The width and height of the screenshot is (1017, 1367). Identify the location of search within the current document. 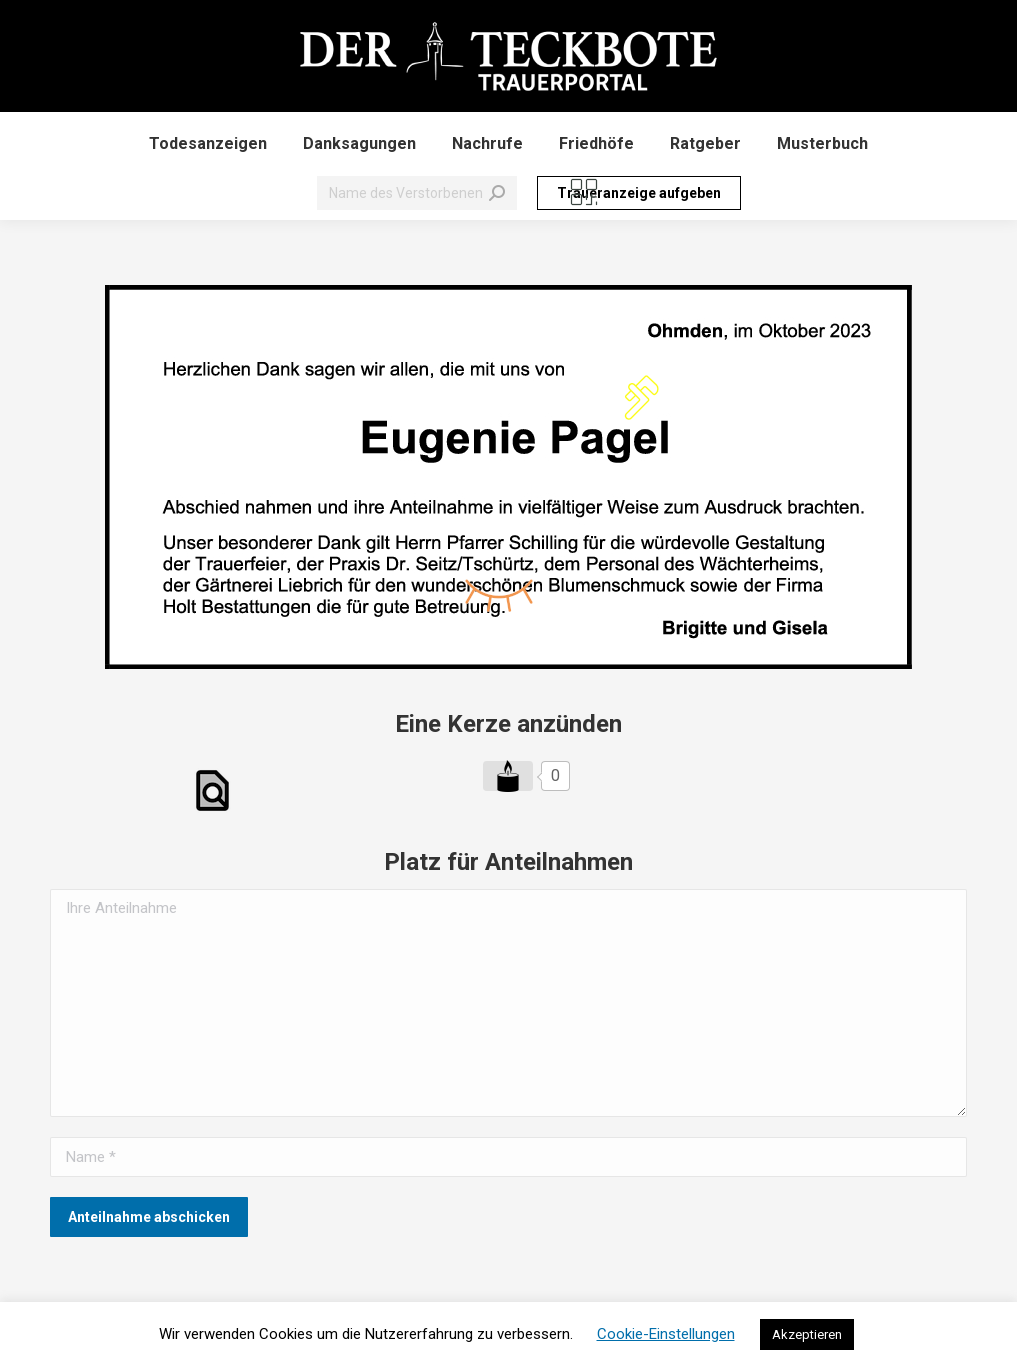
(212, 790).